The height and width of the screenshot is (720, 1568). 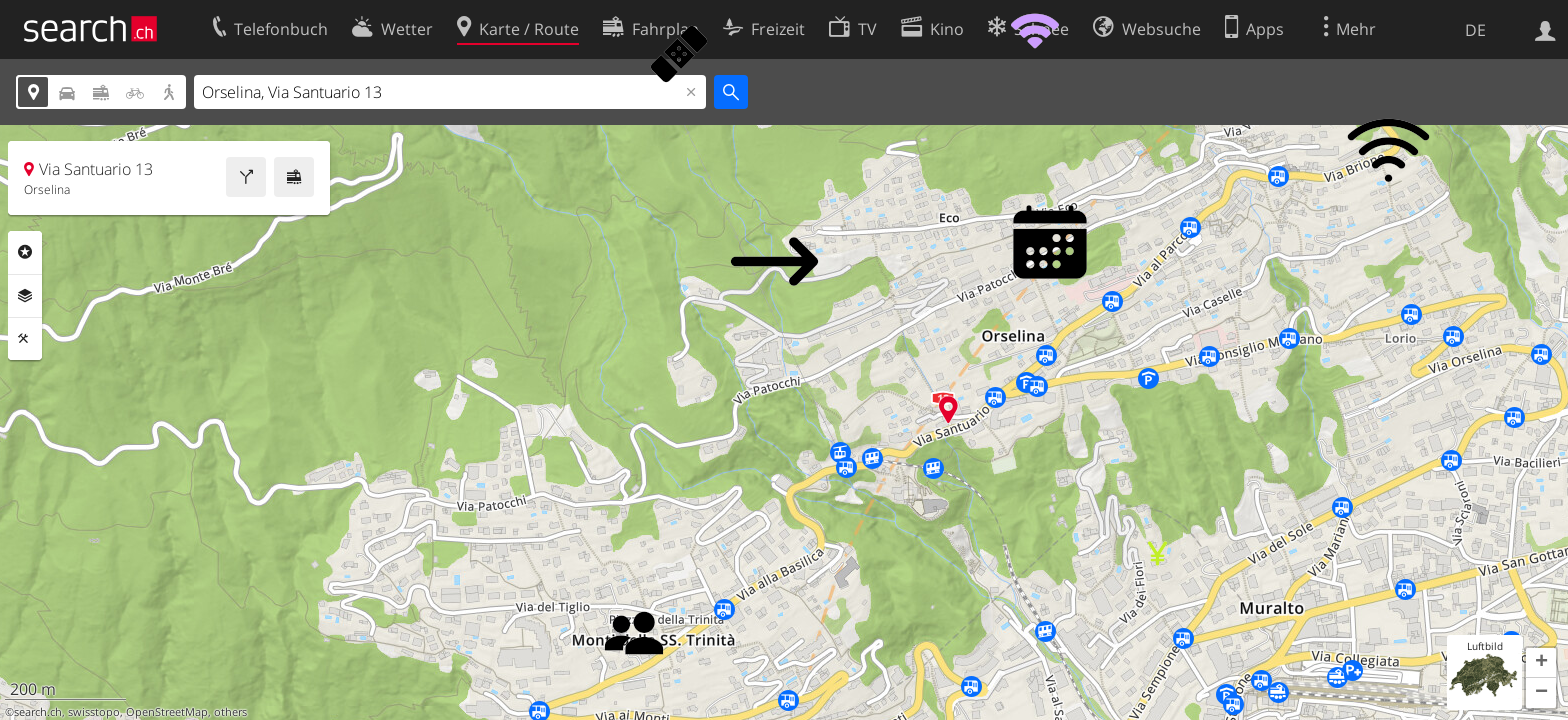 I want to click on view calendar or schedule, so click(x=1050, y=242).